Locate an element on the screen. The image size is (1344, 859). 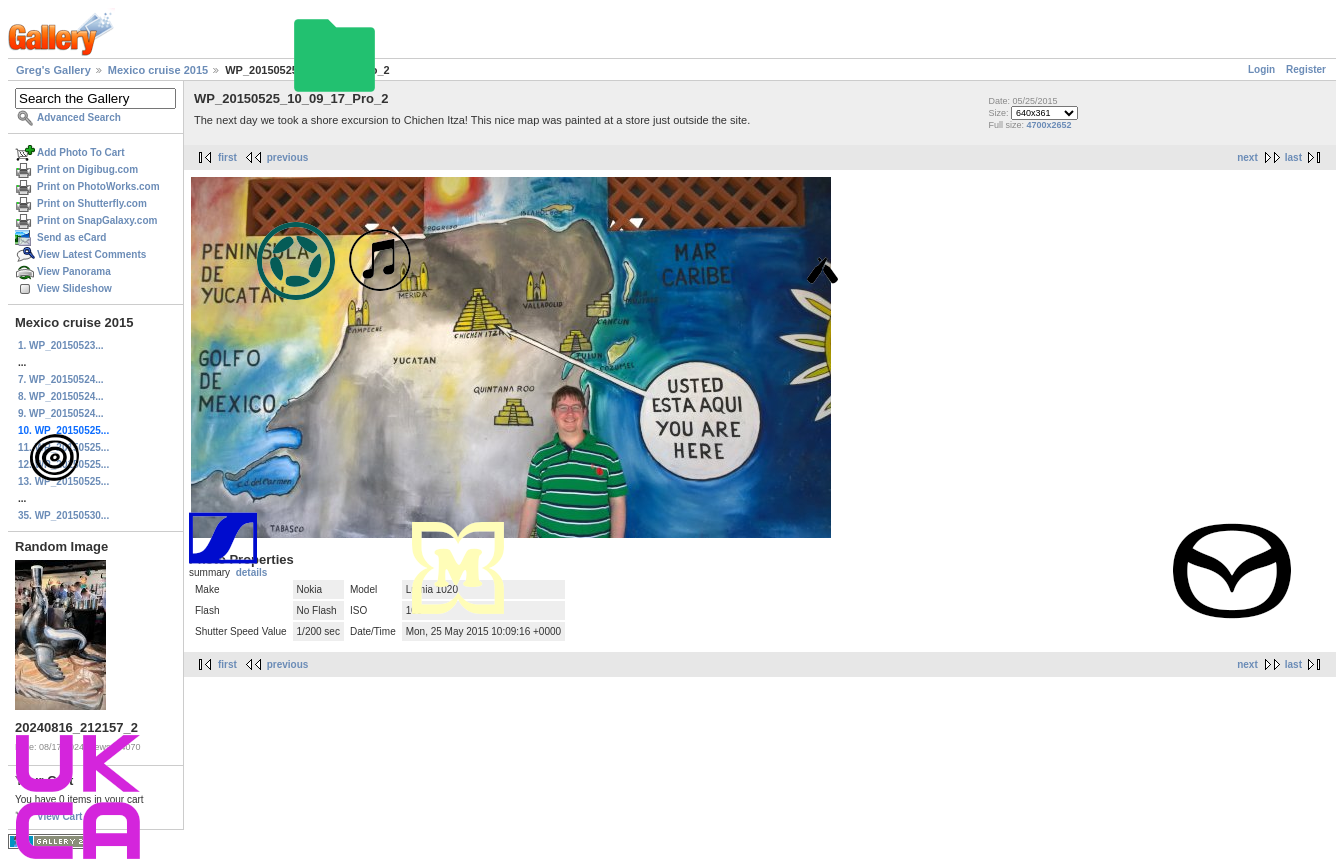
mazda brand logo is located at coordinates (1232, 571).